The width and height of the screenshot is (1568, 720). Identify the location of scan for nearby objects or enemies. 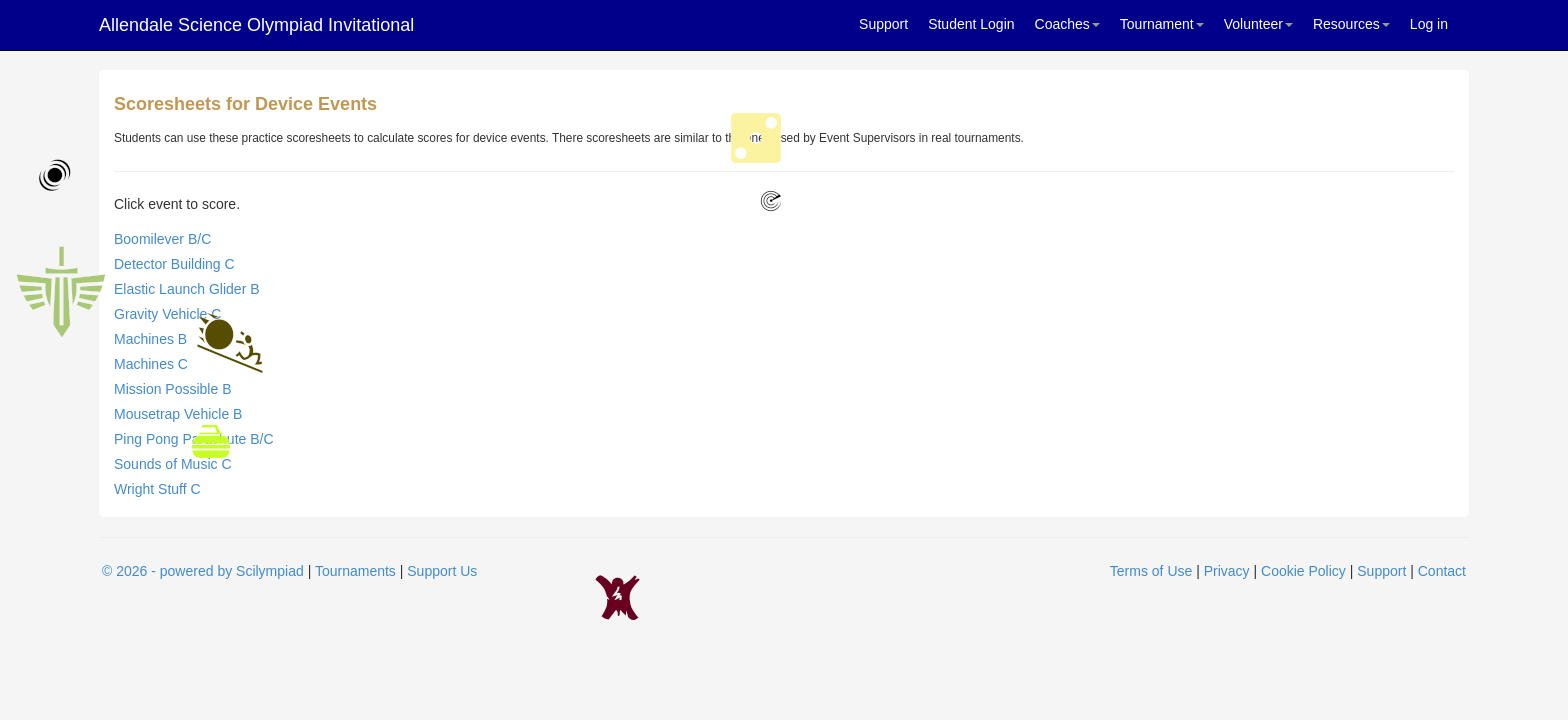
(771, 201).